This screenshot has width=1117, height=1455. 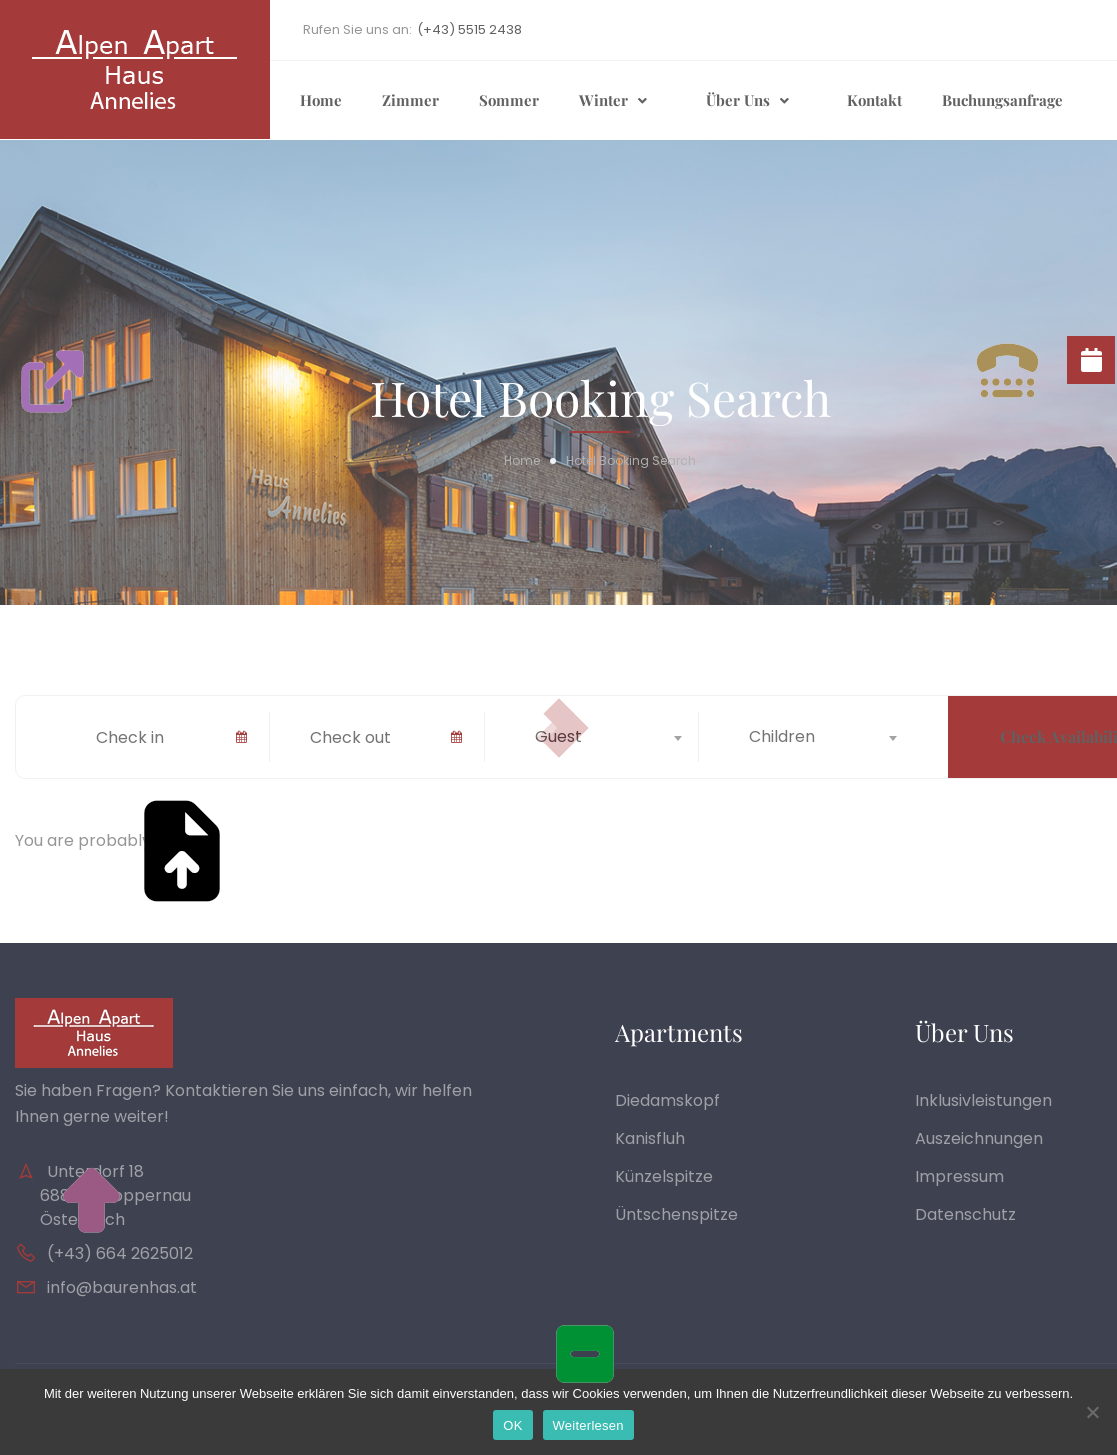 What do you see at coordinates (585, 1354) in the screenshot?
I see `remove an item from a list` at bounding box center [585, 1354].